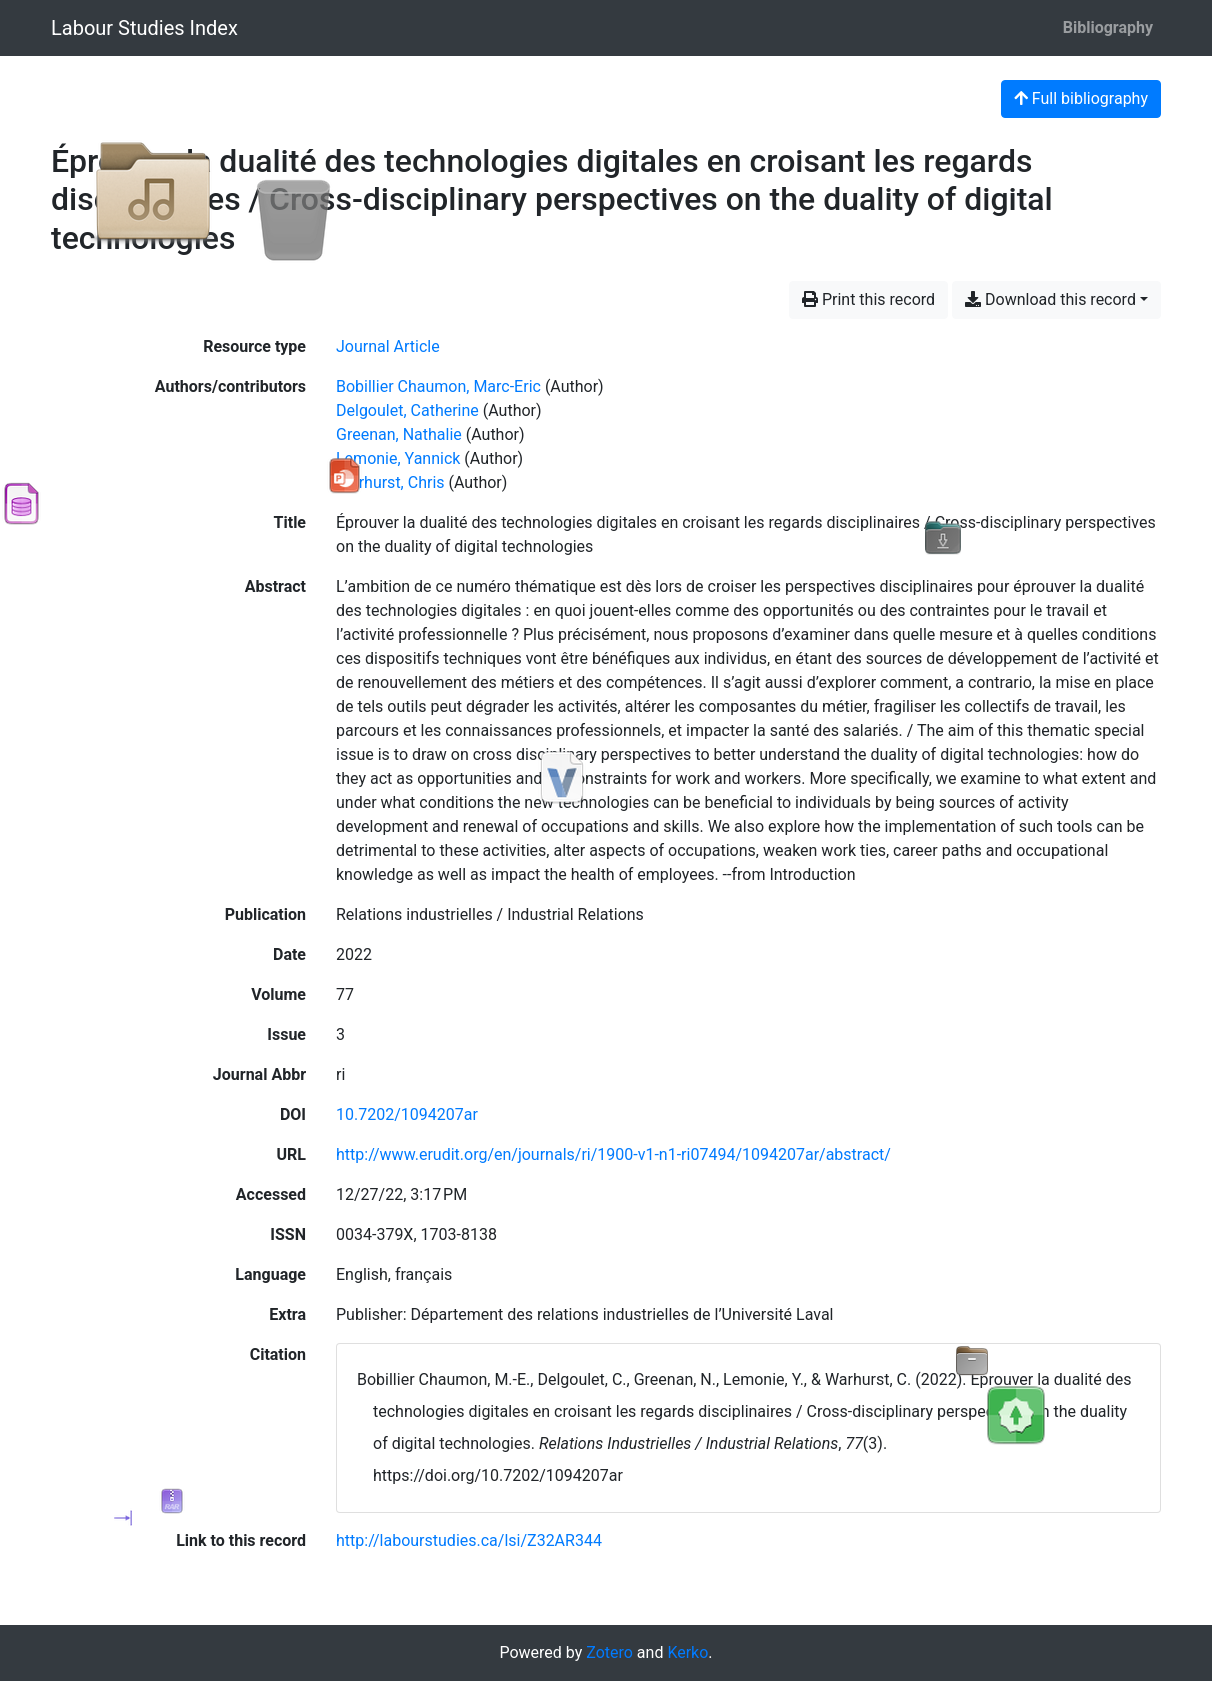 The width and height of the screenshot is (1212, 1681). Describe the element at coordinates (123, 1518) in the screenshot. I see `skip to the last item in a list or sequence` at that location.